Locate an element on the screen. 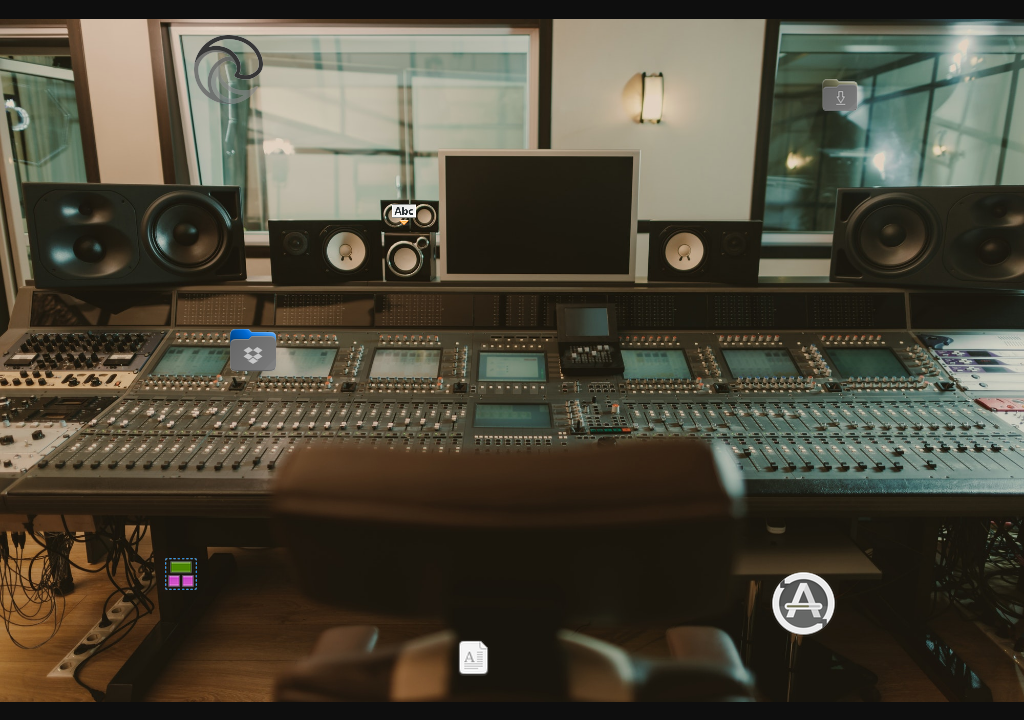  open microsoft edge browser is located at coordinates (228, 69).